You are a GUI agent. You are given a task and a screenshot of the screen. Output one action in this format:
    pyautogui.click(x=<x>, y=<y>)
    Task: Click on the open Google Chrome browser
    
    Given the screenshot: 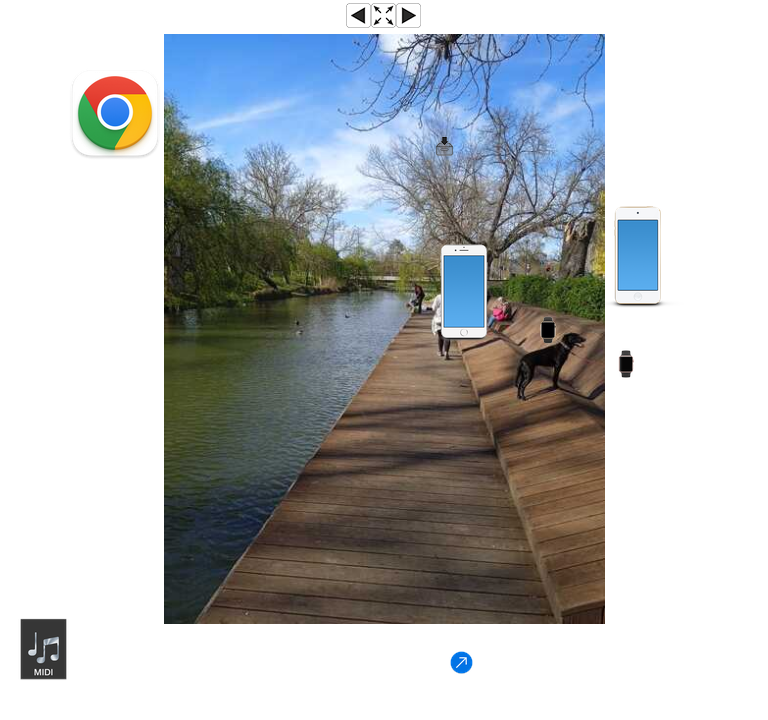 What is the action you would take?
    pyautogui.click(x=115, y=113)
    